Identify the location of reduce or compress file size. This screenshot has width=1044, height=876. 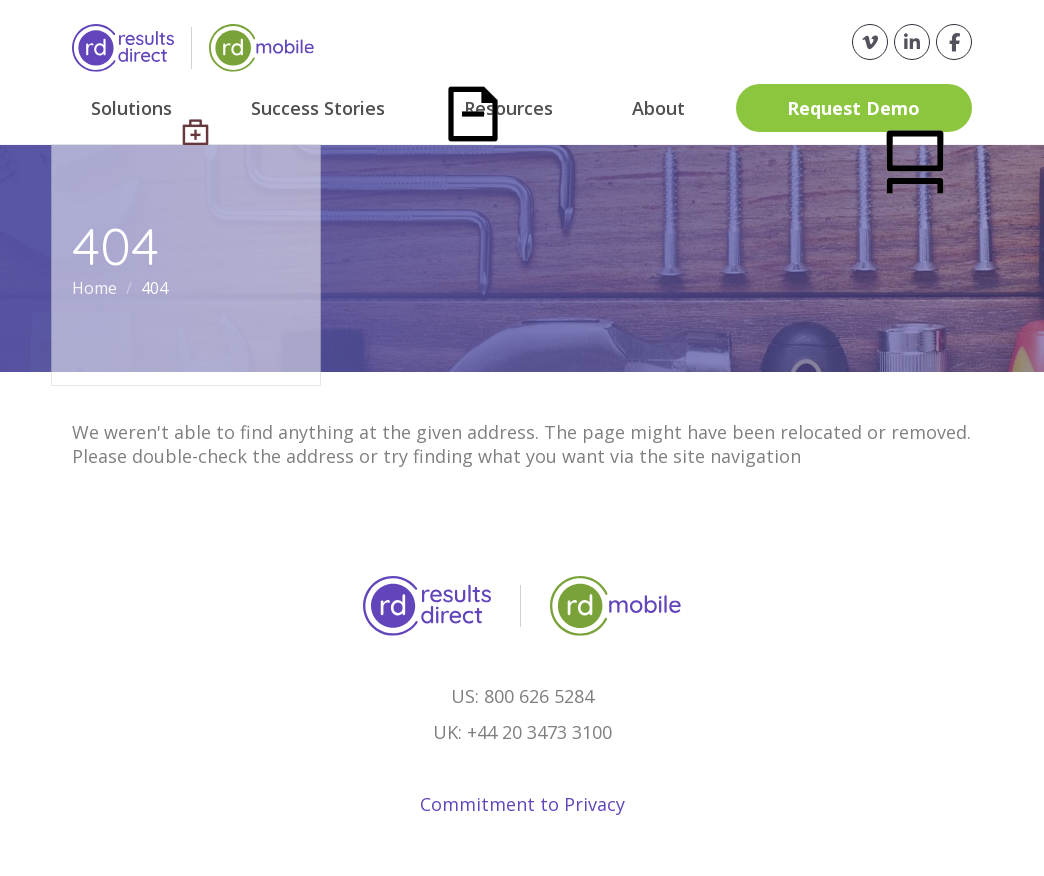
(473, 114).